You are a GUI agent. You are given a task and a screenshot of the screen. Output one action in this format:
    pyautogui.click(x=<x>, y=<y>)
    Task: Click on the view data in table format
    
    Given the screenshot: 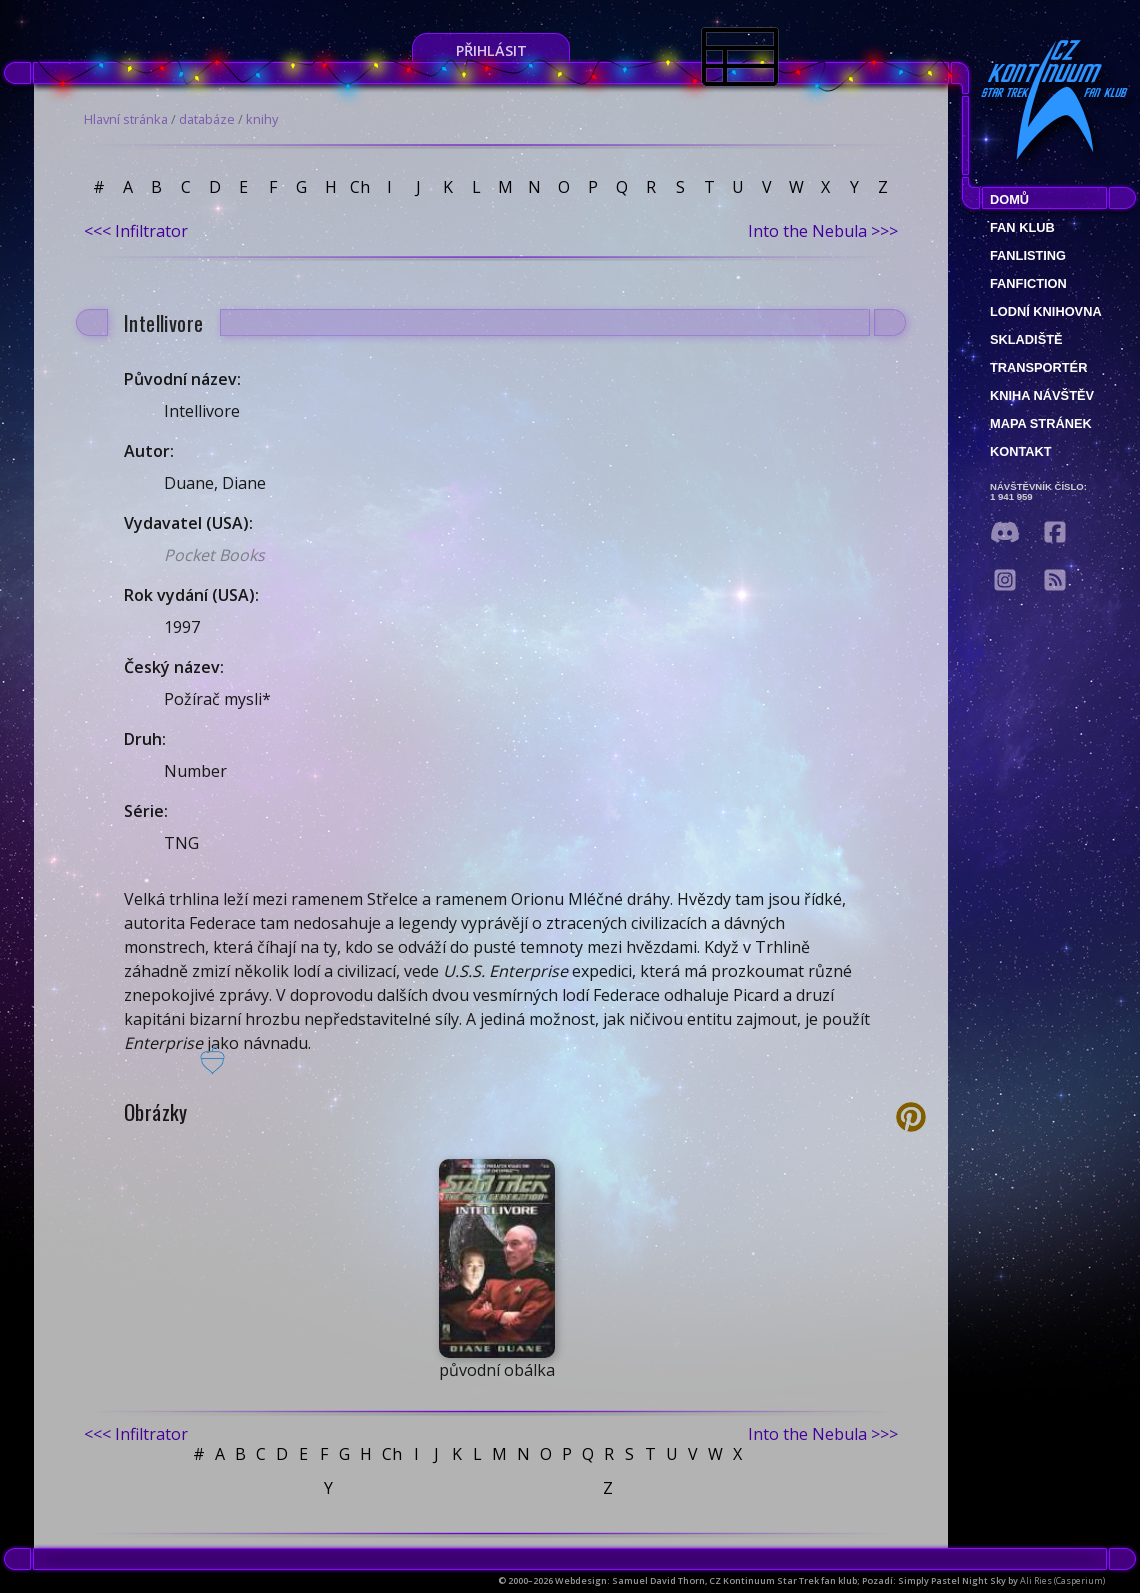 What is the action you would take?
    pyautogui.click(x=740, y=57)
    